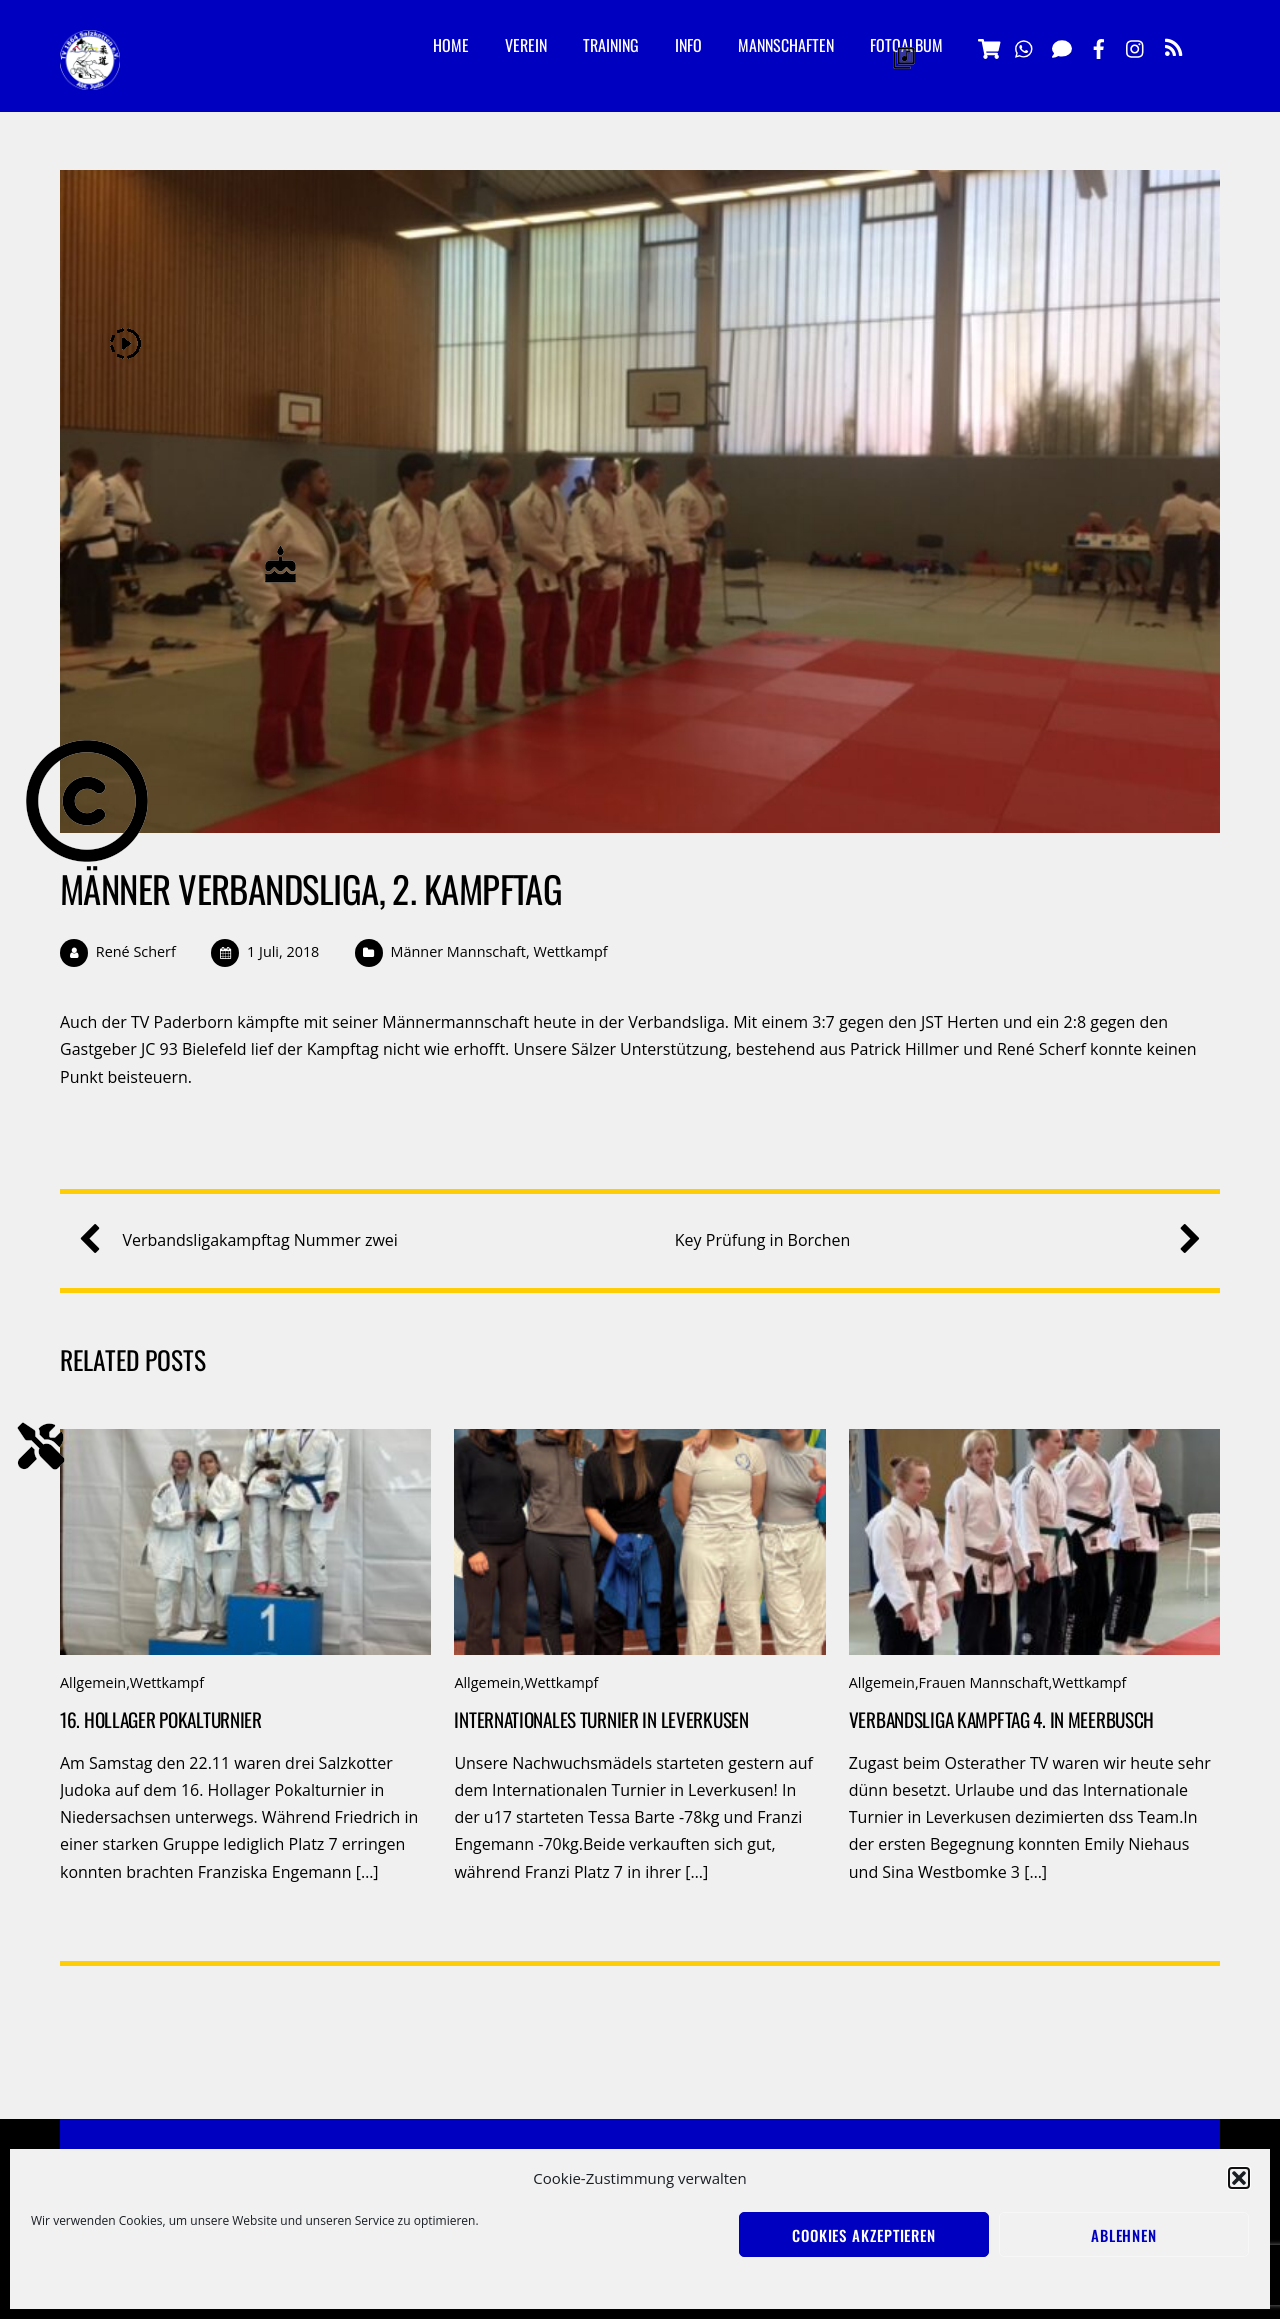  What do you see at coordinates (87, 801) in the screenshot?
I see `indicates copyrighted content` at bounding box center [87, 801].